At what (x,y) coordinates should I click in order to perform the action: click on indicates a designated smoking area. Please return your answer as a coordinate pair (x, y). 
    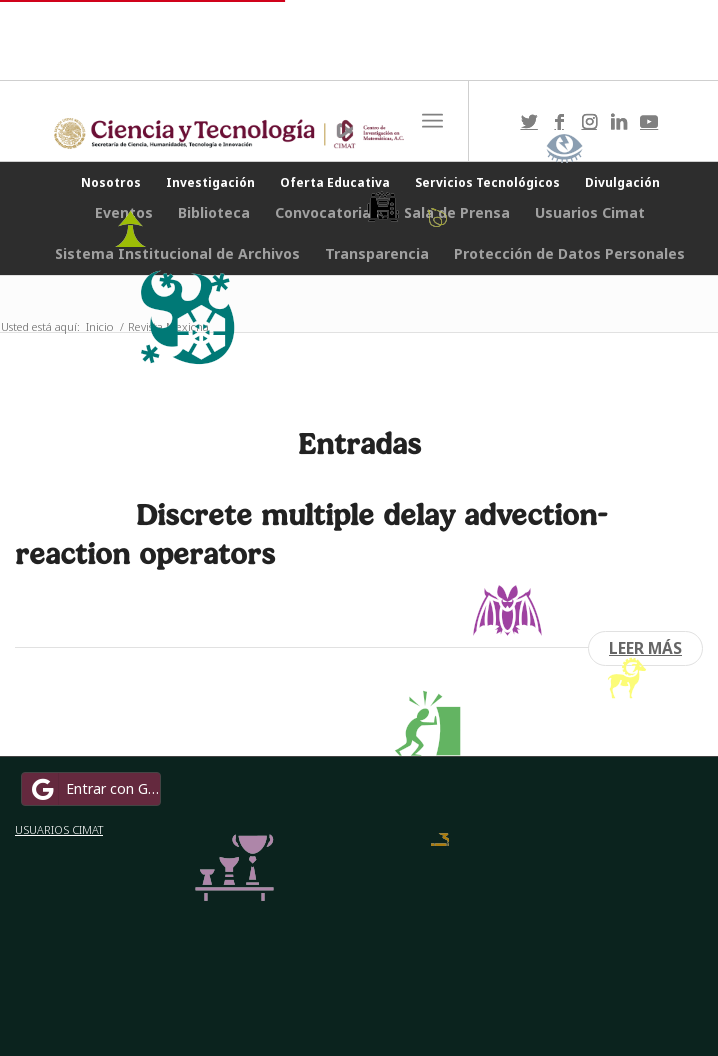
    Looking at the image, I should click on (440, 842).